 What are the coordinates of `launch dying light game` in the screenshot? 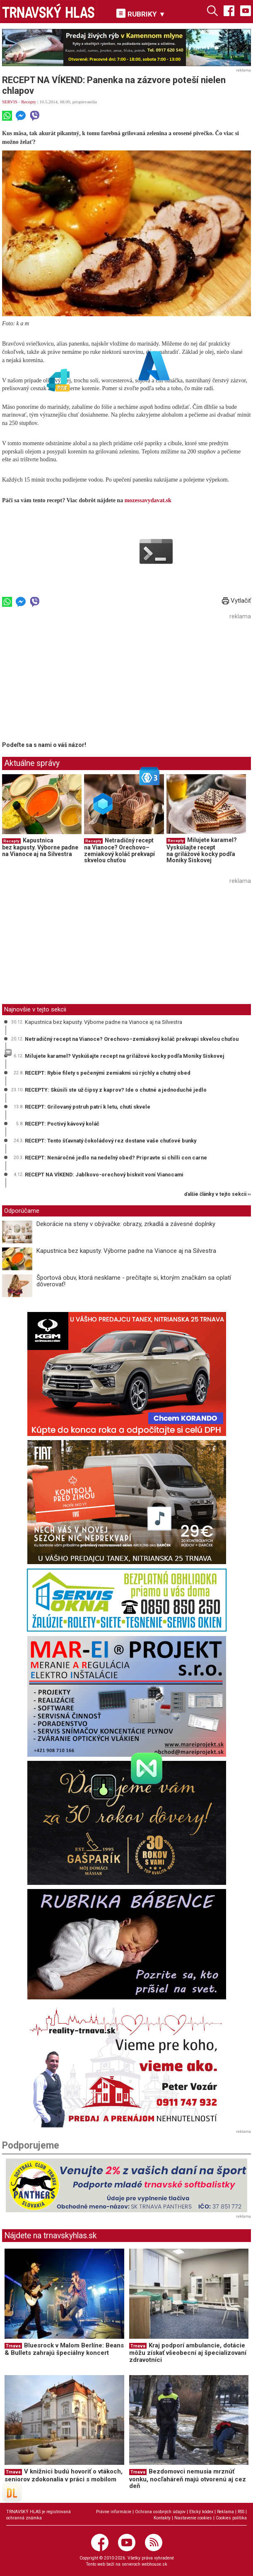 It's located at (12, 2493).